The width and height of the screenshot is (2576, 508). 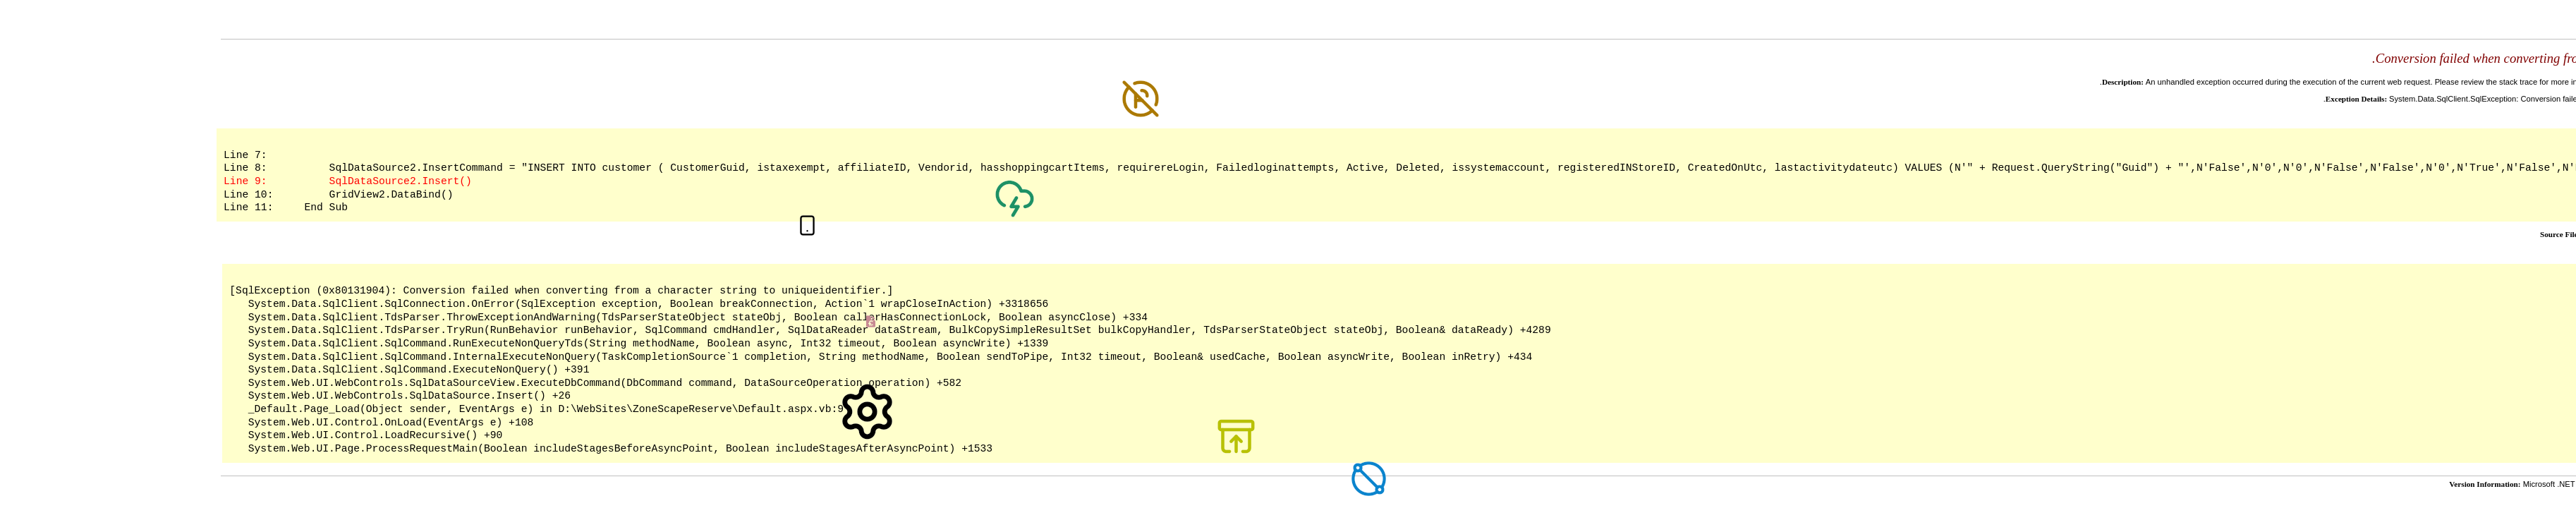 I want to click on restore item from archive, so click(x=1236, y=436).